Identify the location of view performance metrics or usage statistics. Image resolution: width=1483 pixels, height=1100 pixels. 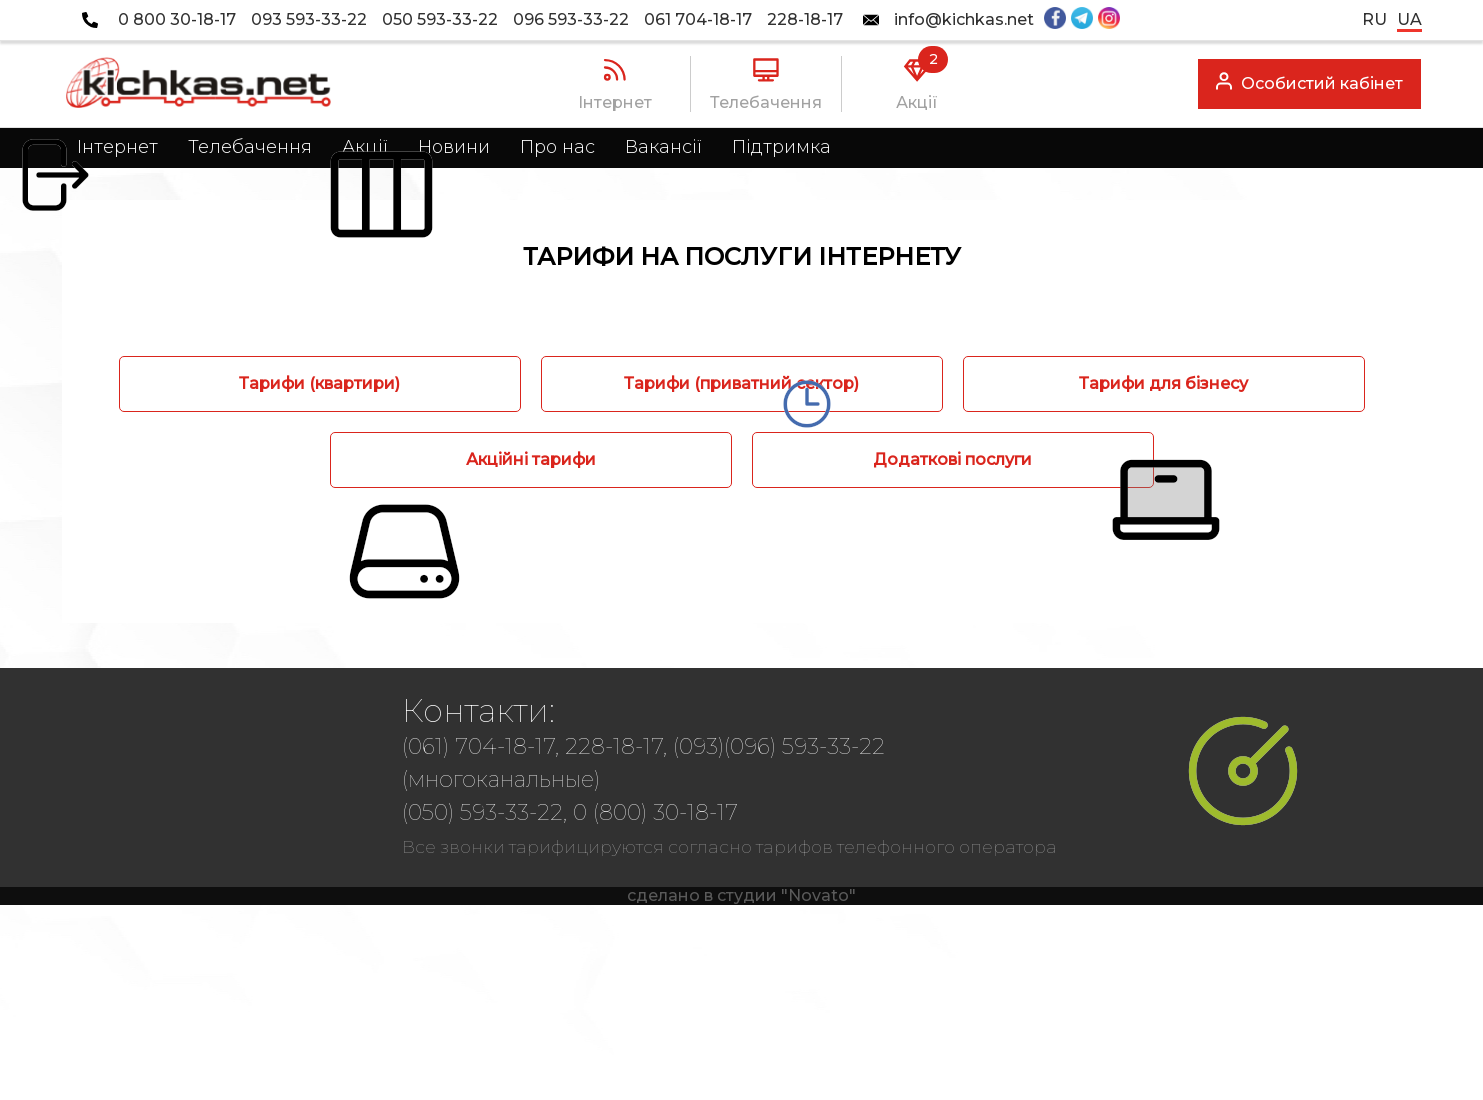
(1243, 771).